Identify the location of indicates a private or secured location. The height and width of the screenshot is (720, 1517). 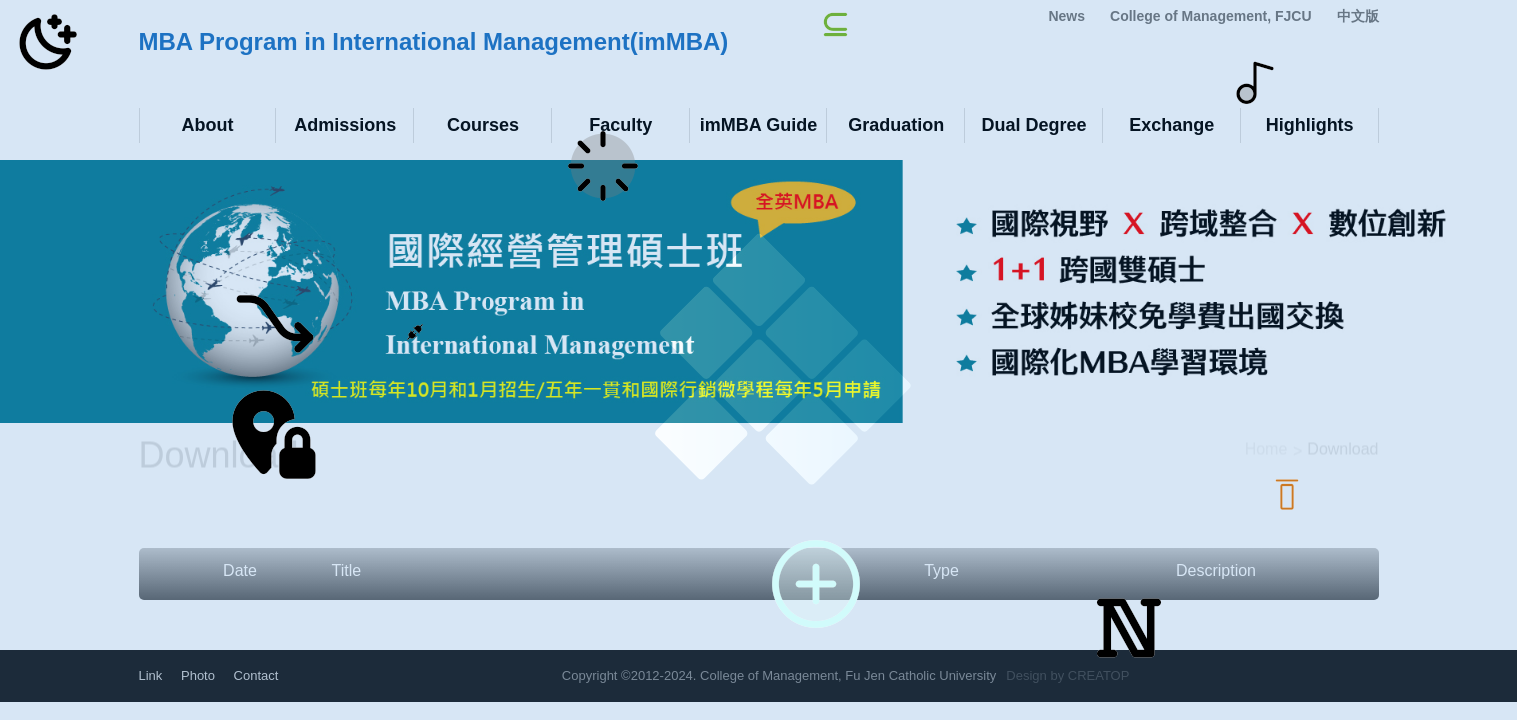
(274, 432).